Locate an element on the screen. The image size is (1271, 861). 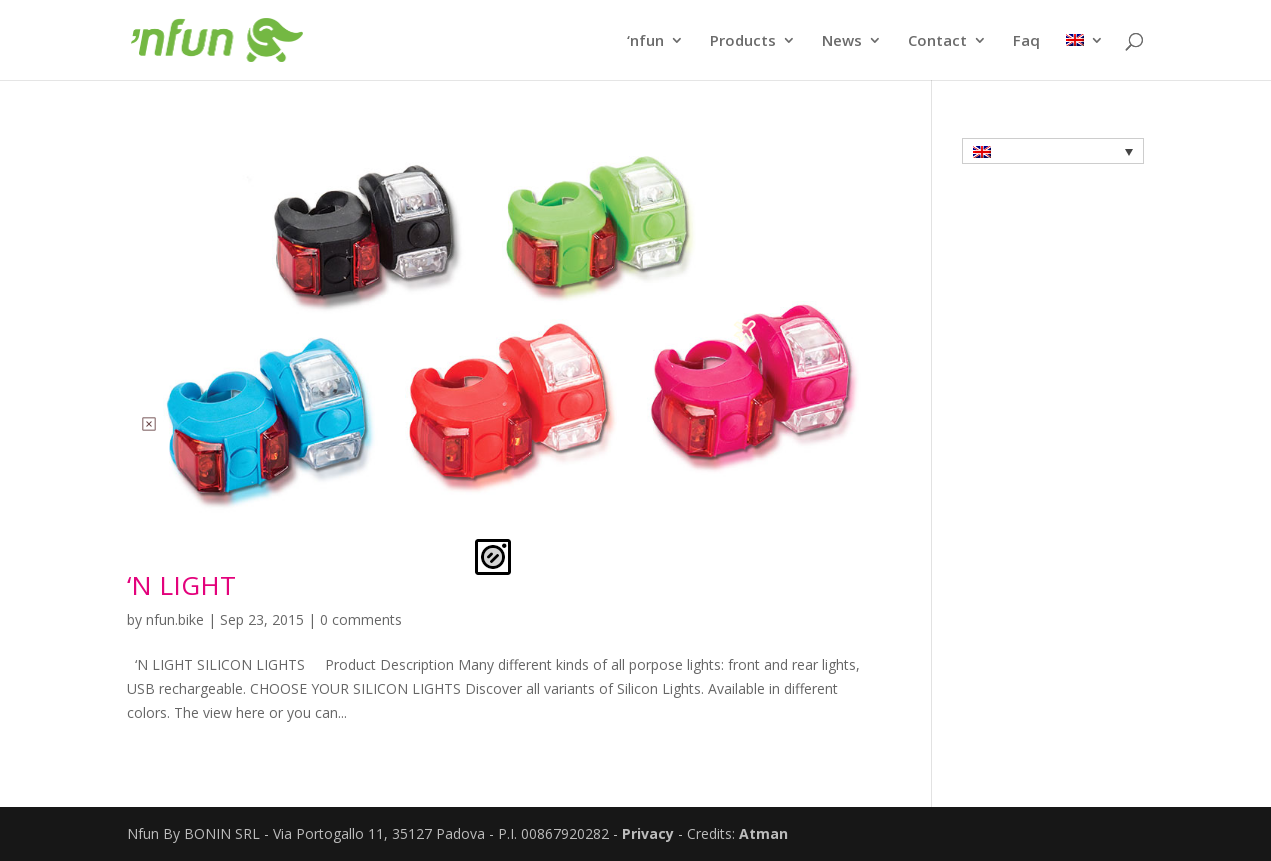
access laundry or appliance settings is located at coordinates (493, 557).